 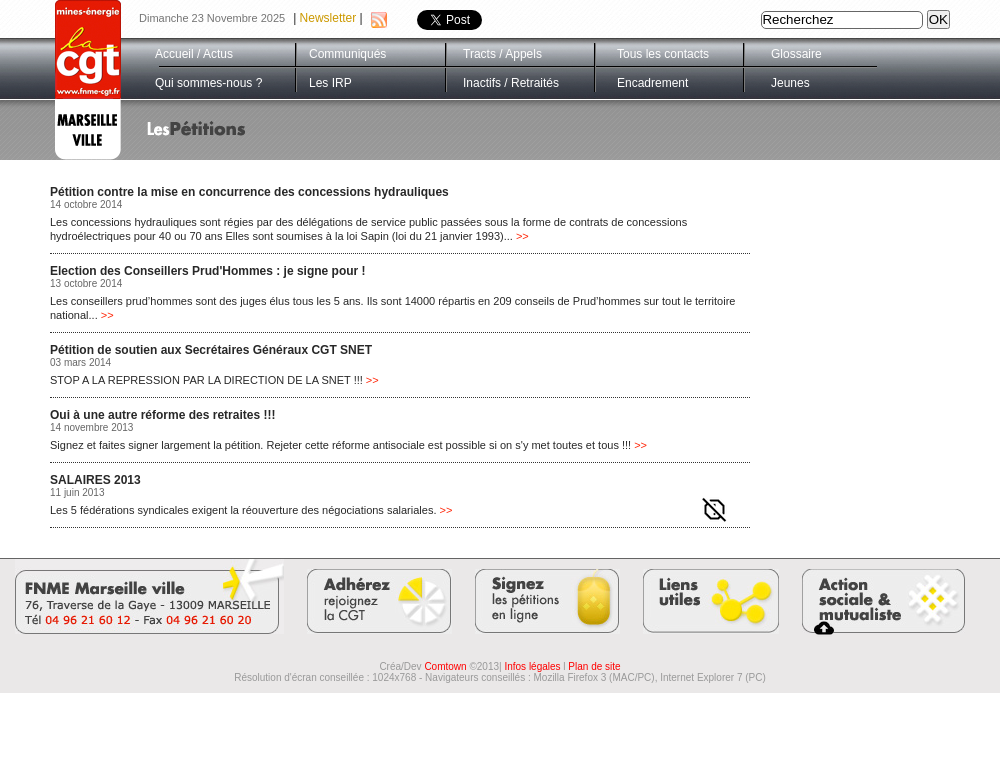 I want to click on disable or turn off reporting, so click(x=714, y=509).